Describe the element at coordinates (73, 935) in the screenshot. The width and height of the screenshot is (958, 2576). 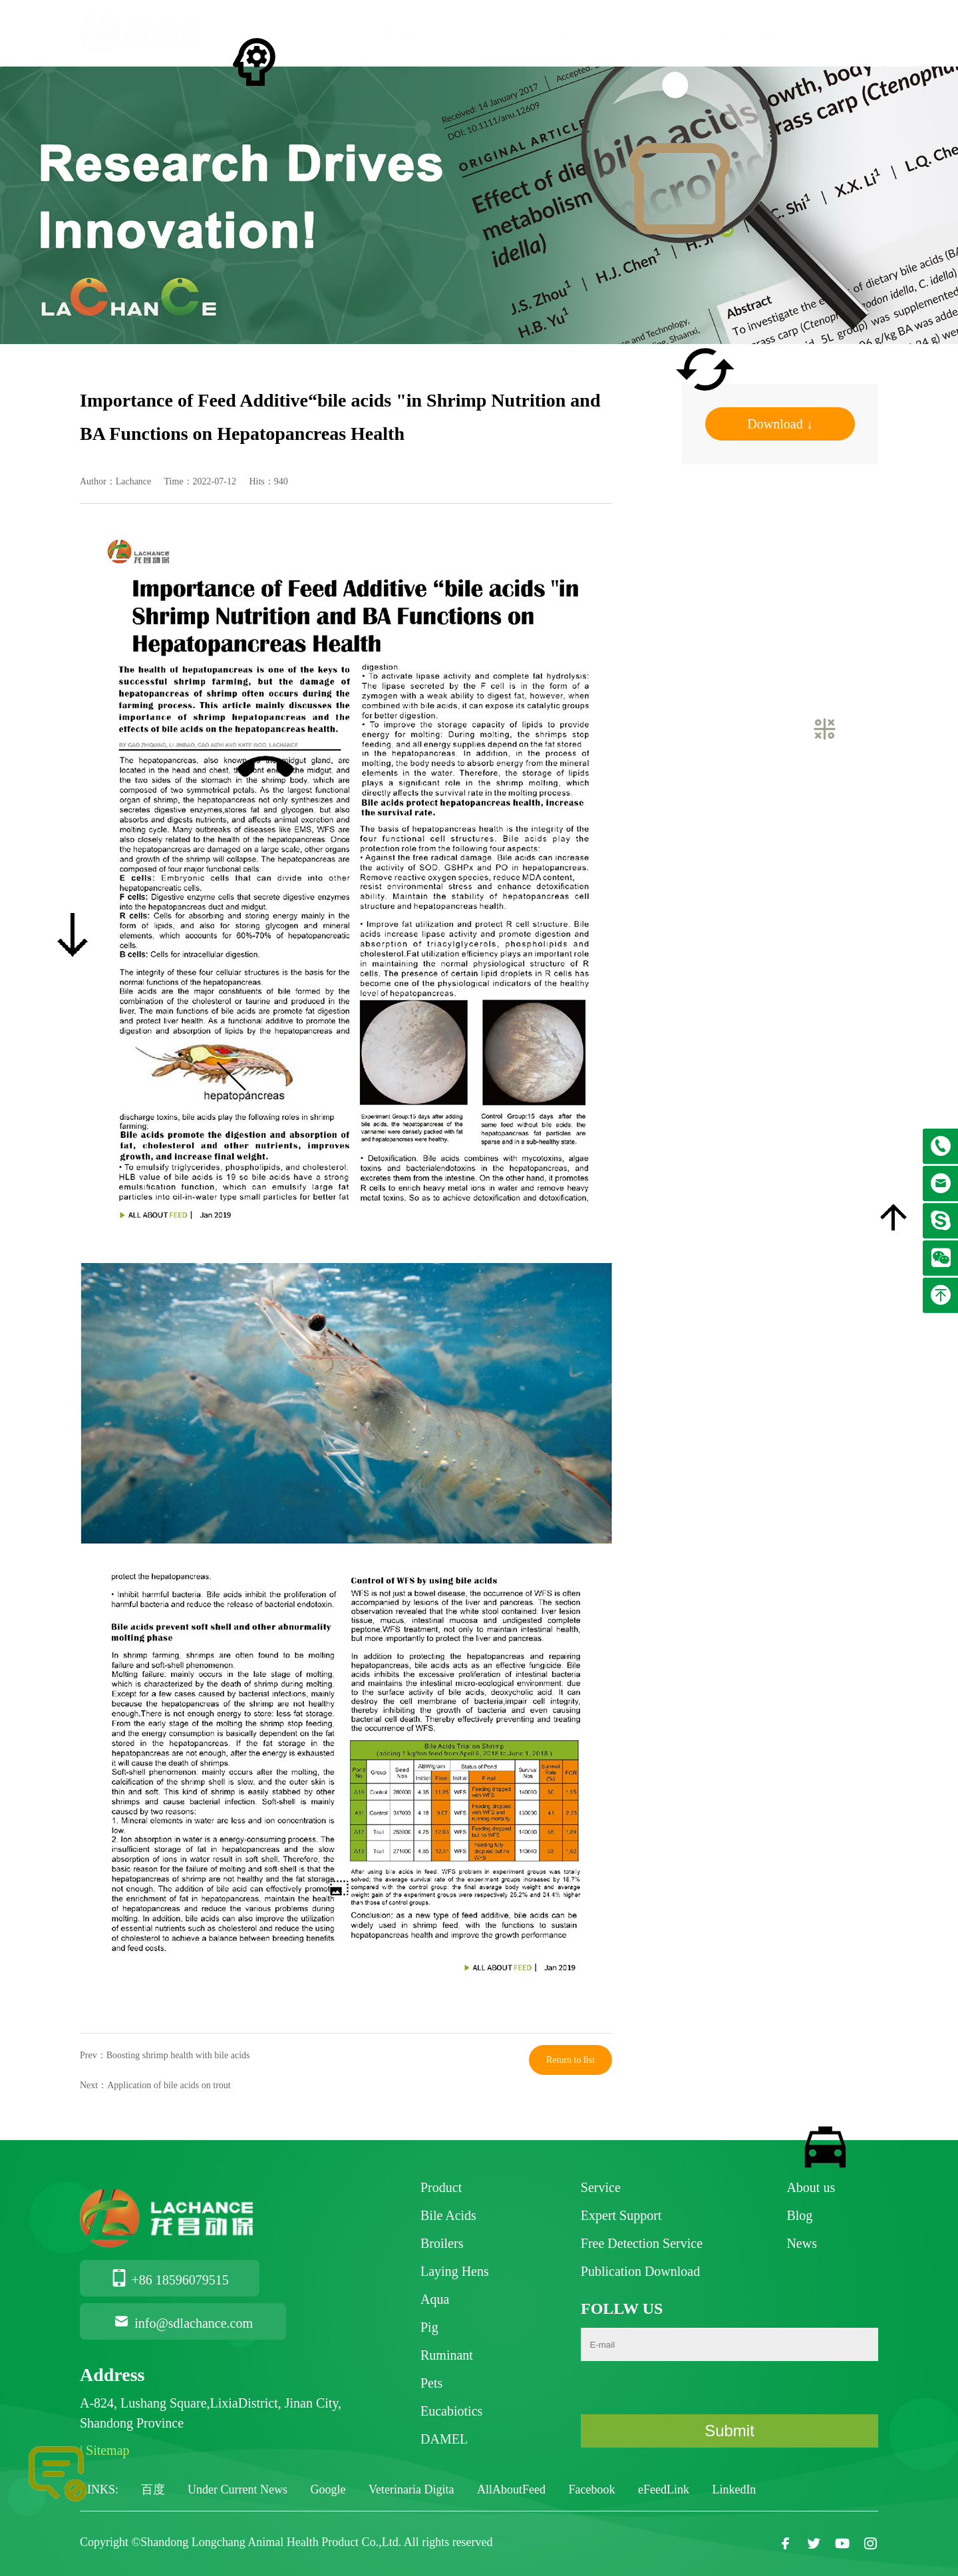
I see `navigate or scroll downward` at that location.